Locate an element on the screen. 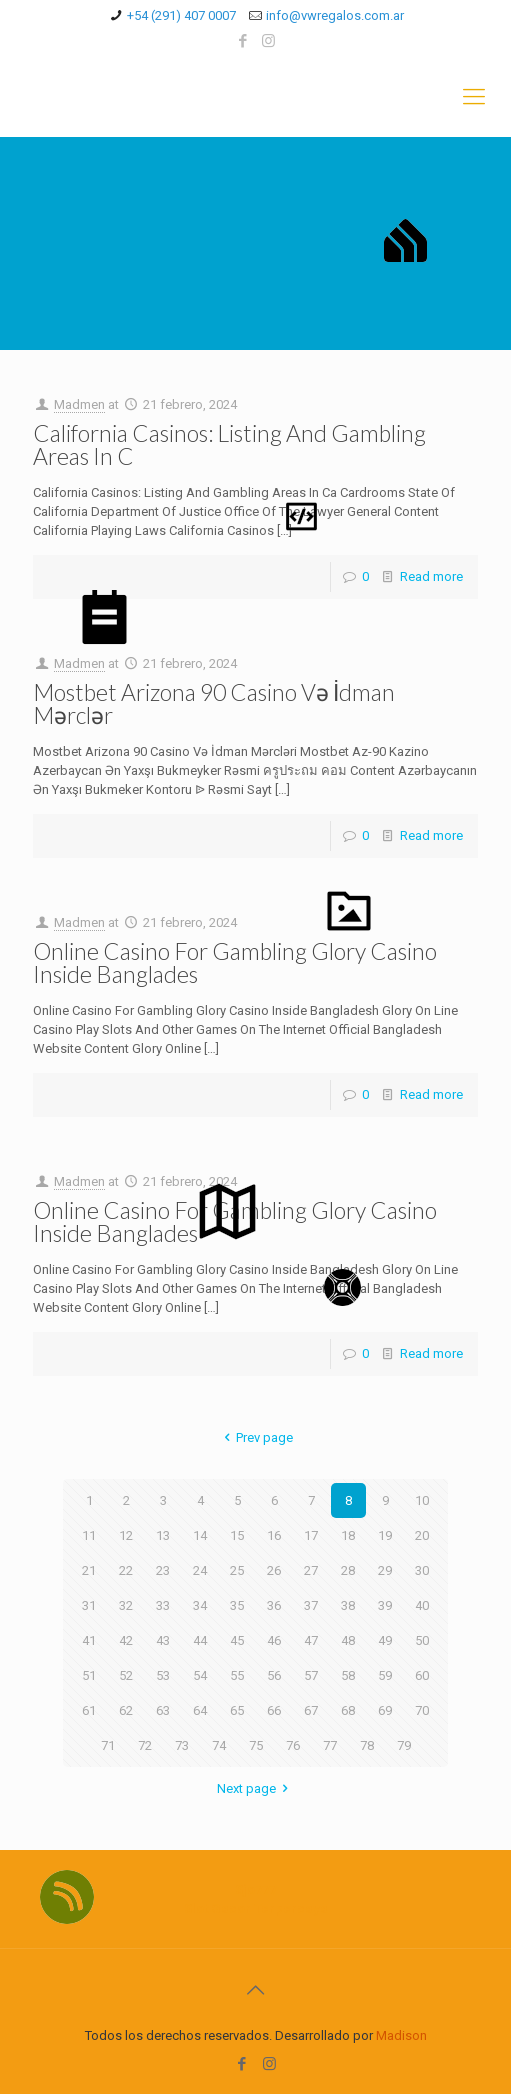 Image resolution: width=511 pixels, height=2094 pixels. view map or navigation is located at coordinates (227, 1211).